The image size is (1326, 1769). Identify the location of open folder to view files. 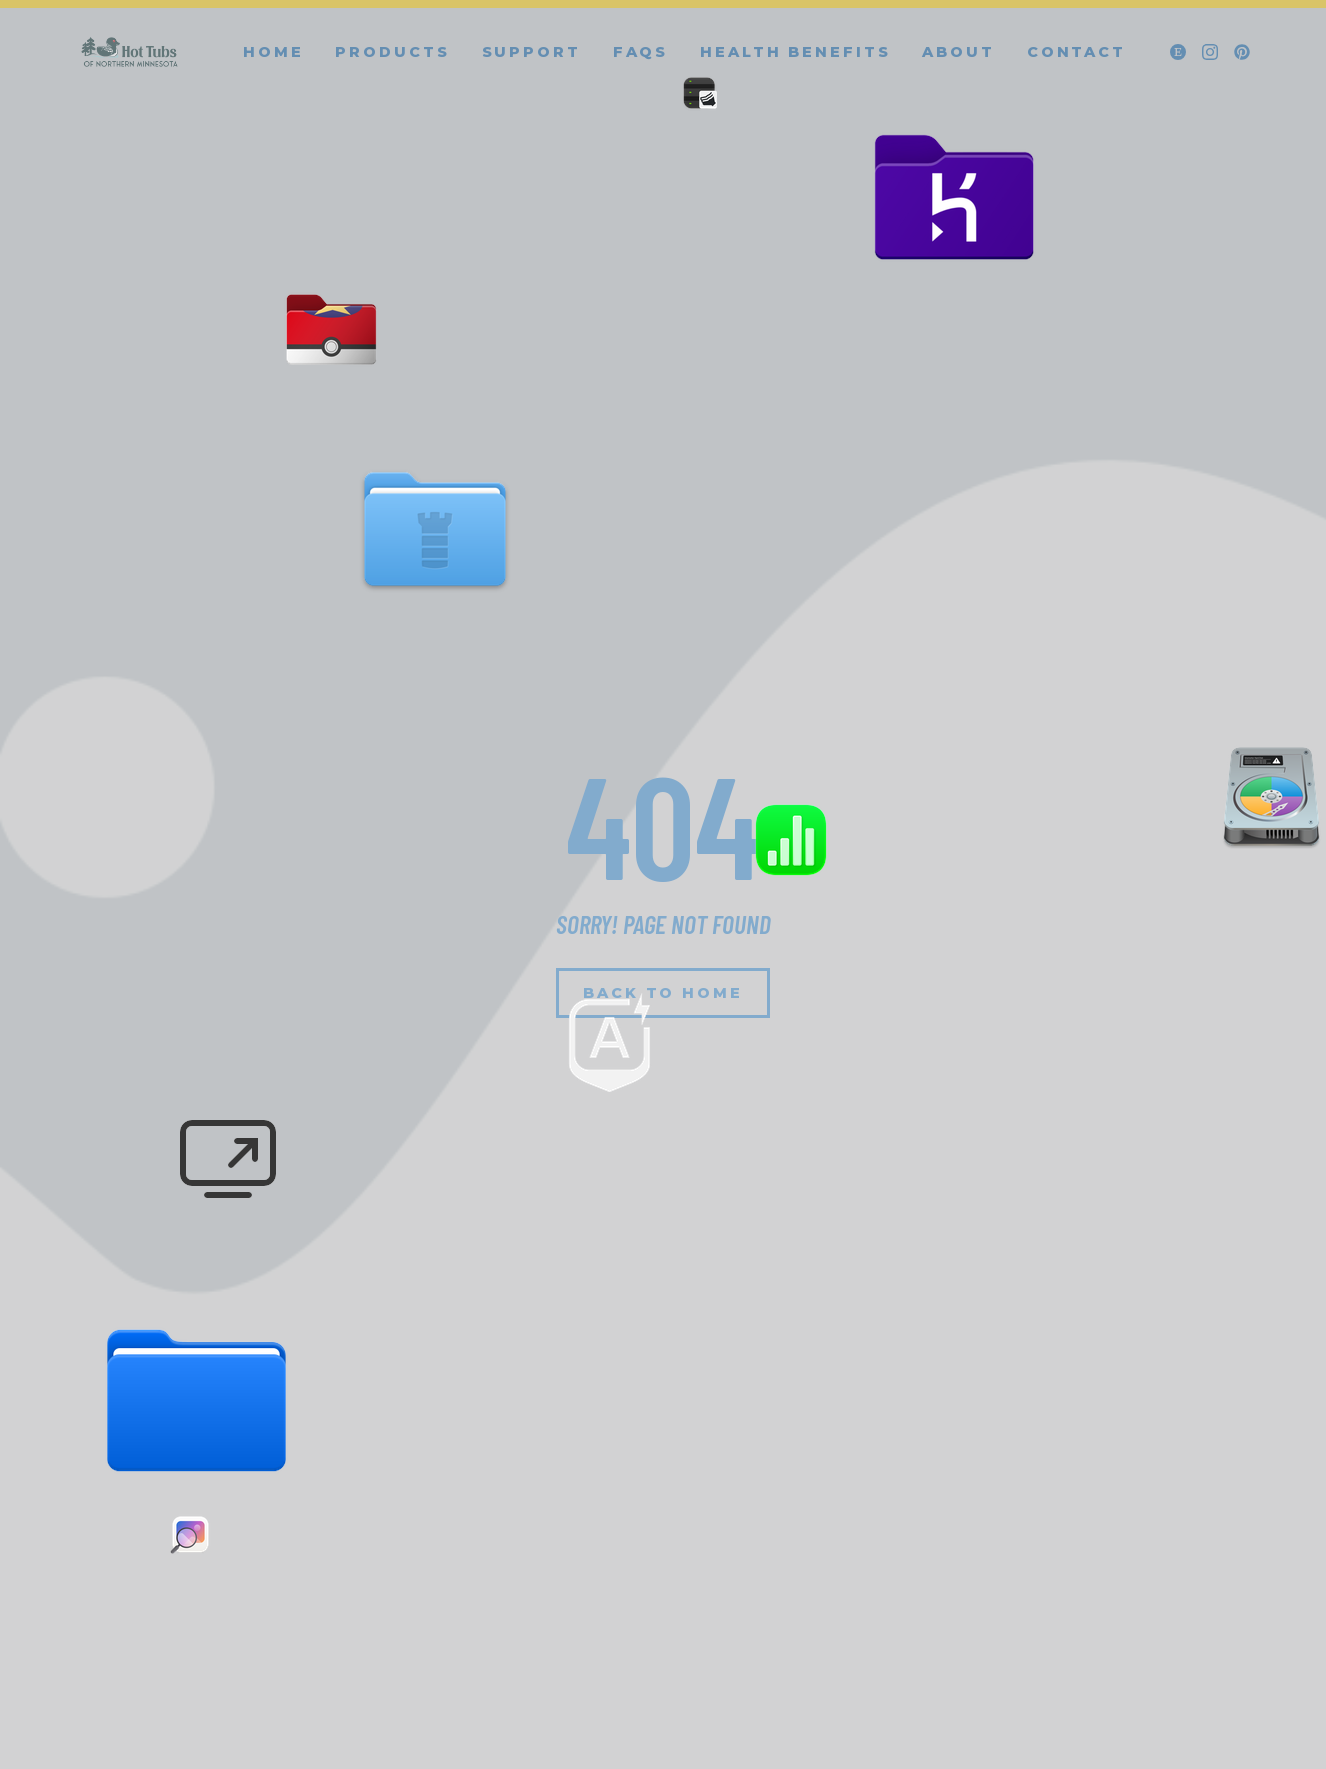
(196, 1400).